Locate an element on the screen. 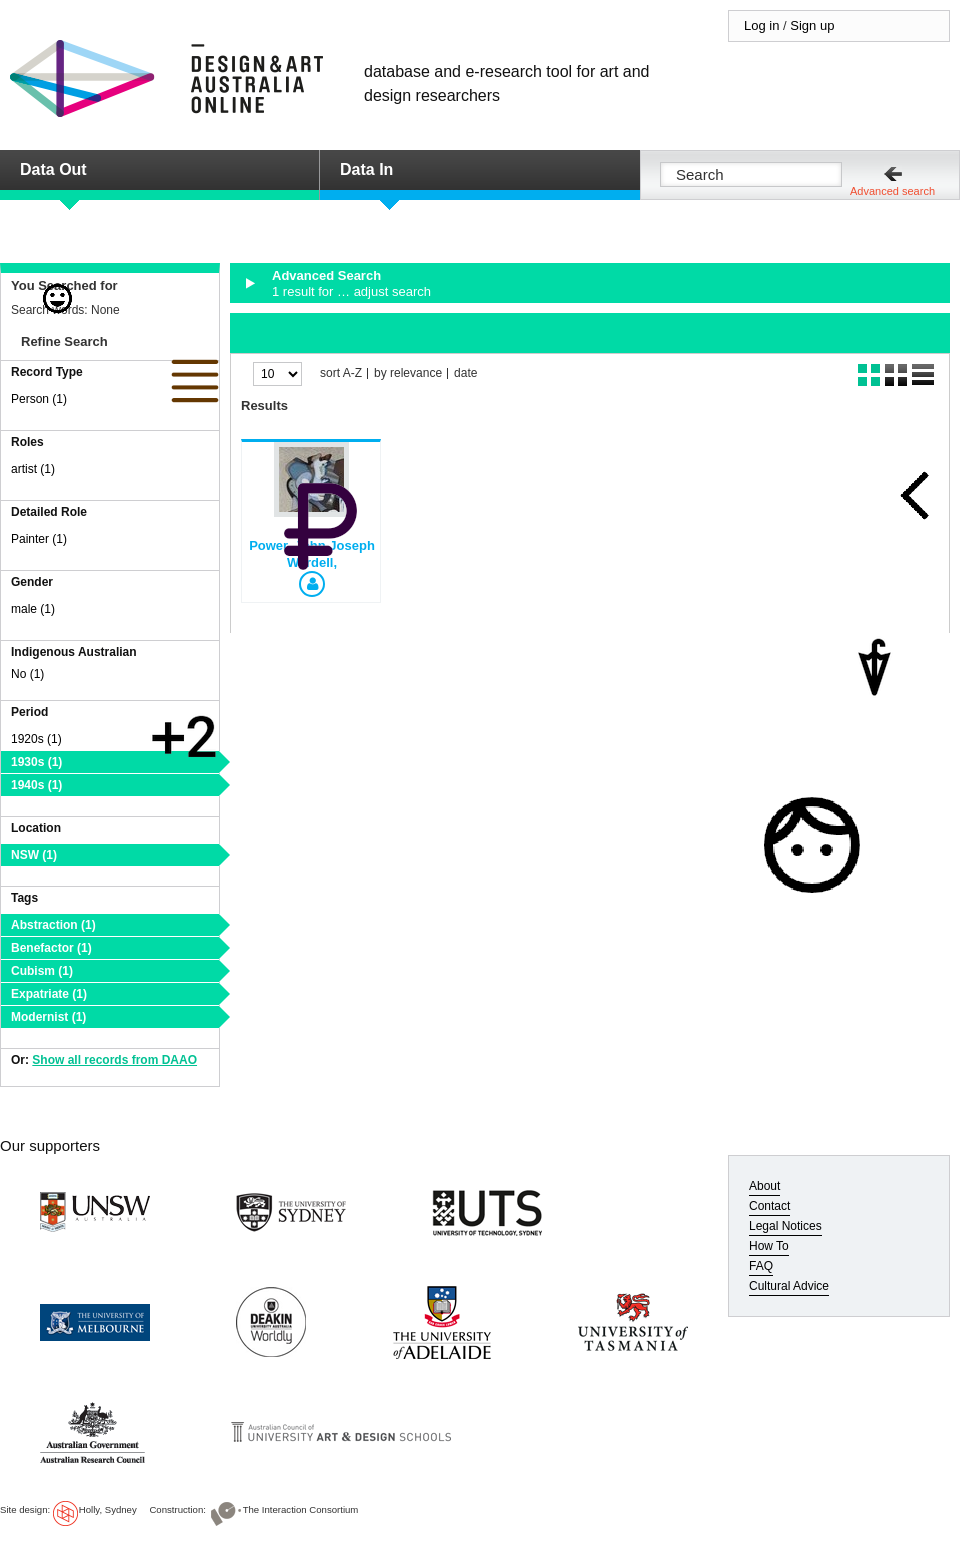  go back to the previous screen is located at coordinates (915, 495).